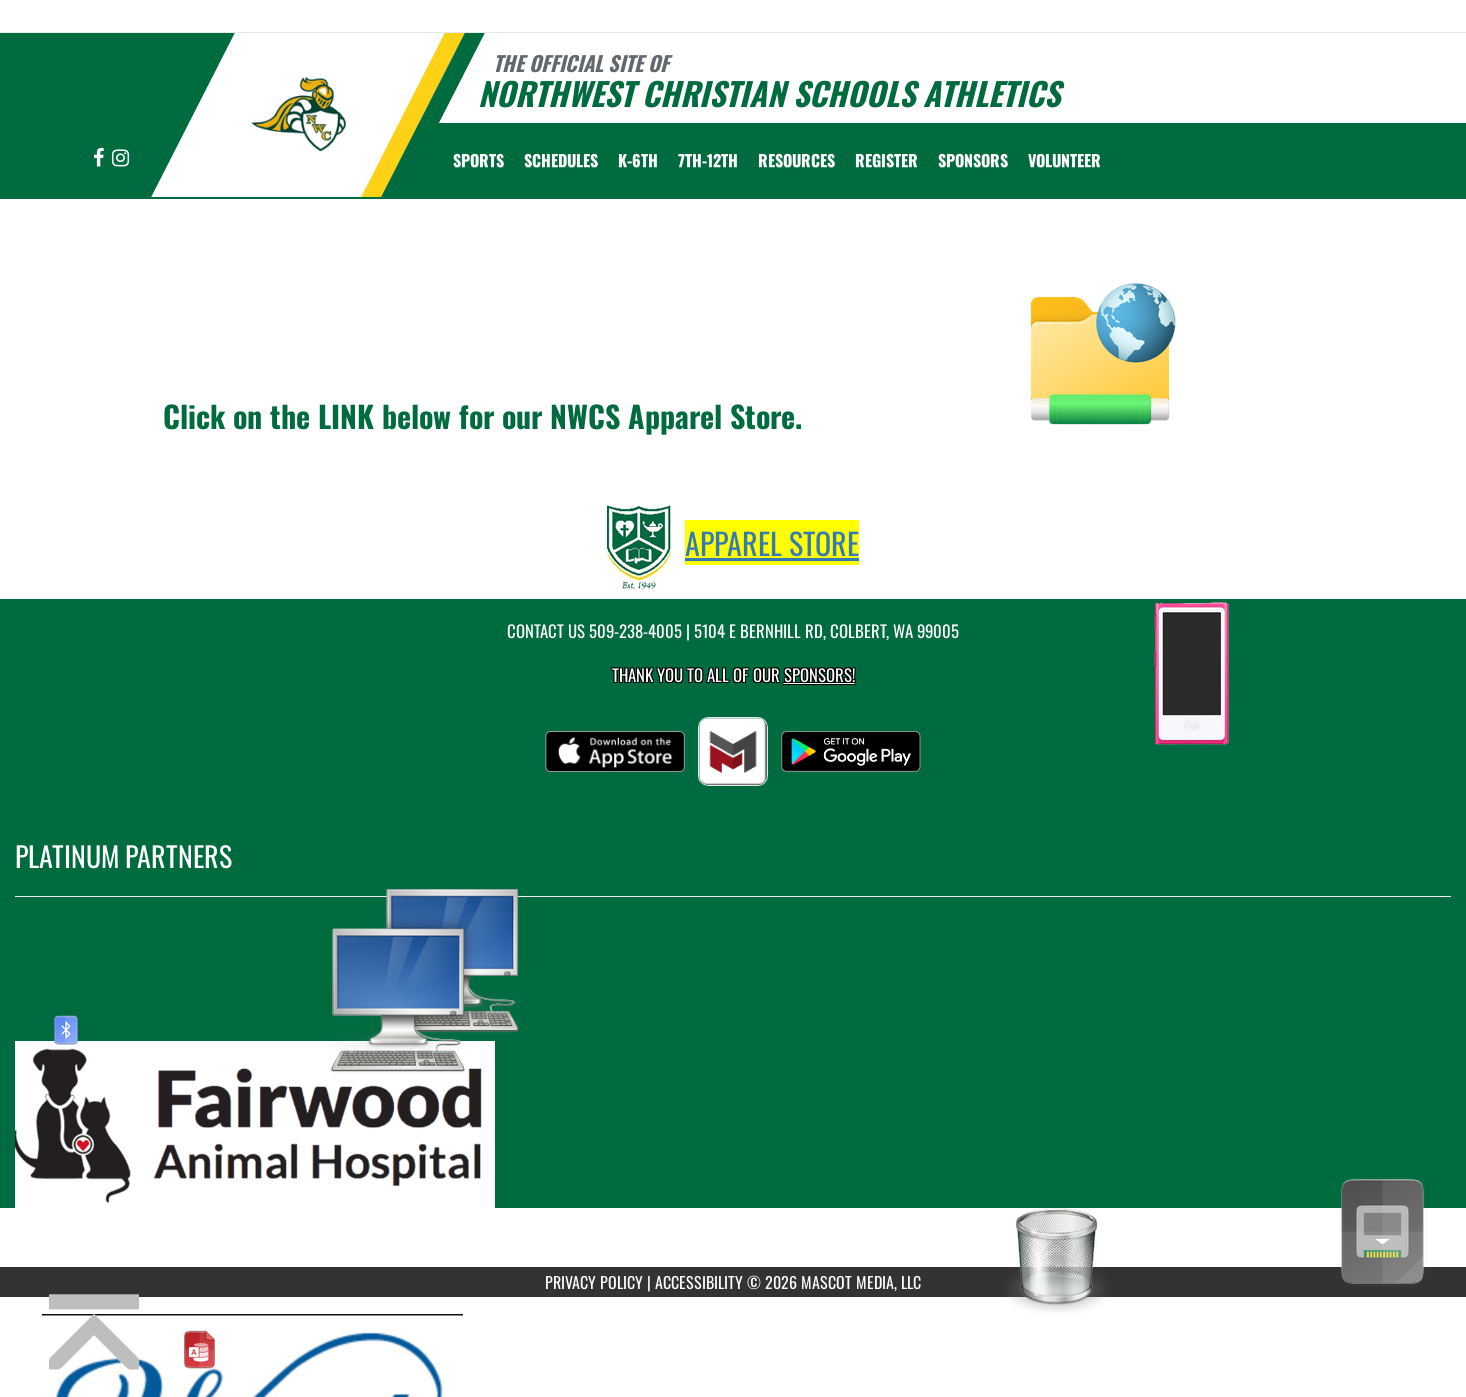 The image size is (1466, 1397). Describe the element at coordinates (94, 1332) in the screenshot. I see `scroll to top of page` at that location.